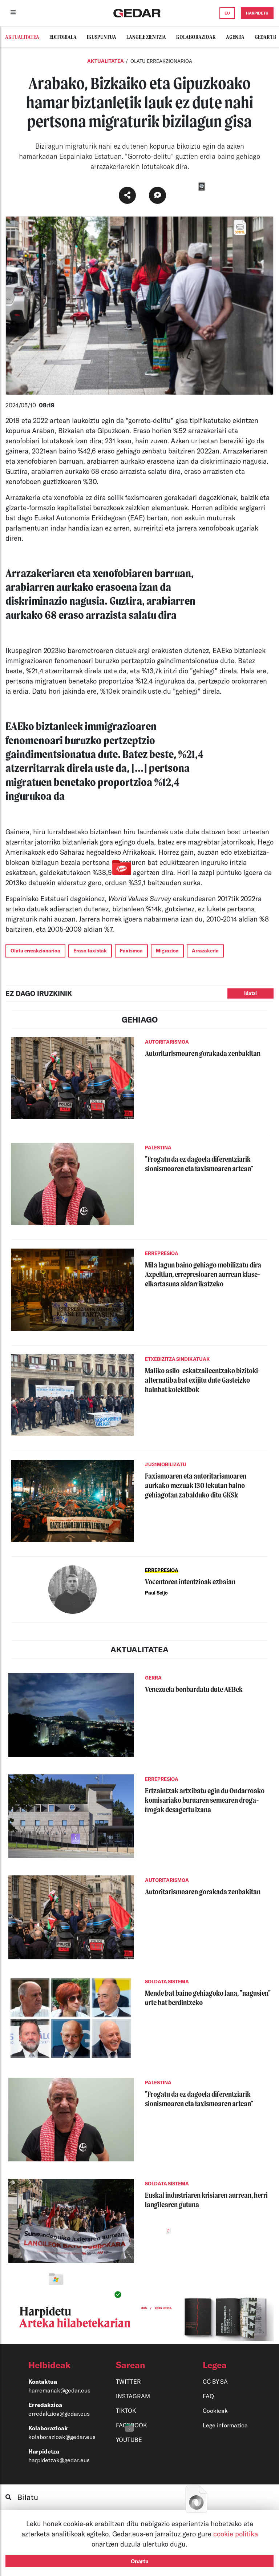  What do you see at coordinates (202, 187) in the screenshot?
I see `open a Logic Pro project file` at bounding box center [202, 187].